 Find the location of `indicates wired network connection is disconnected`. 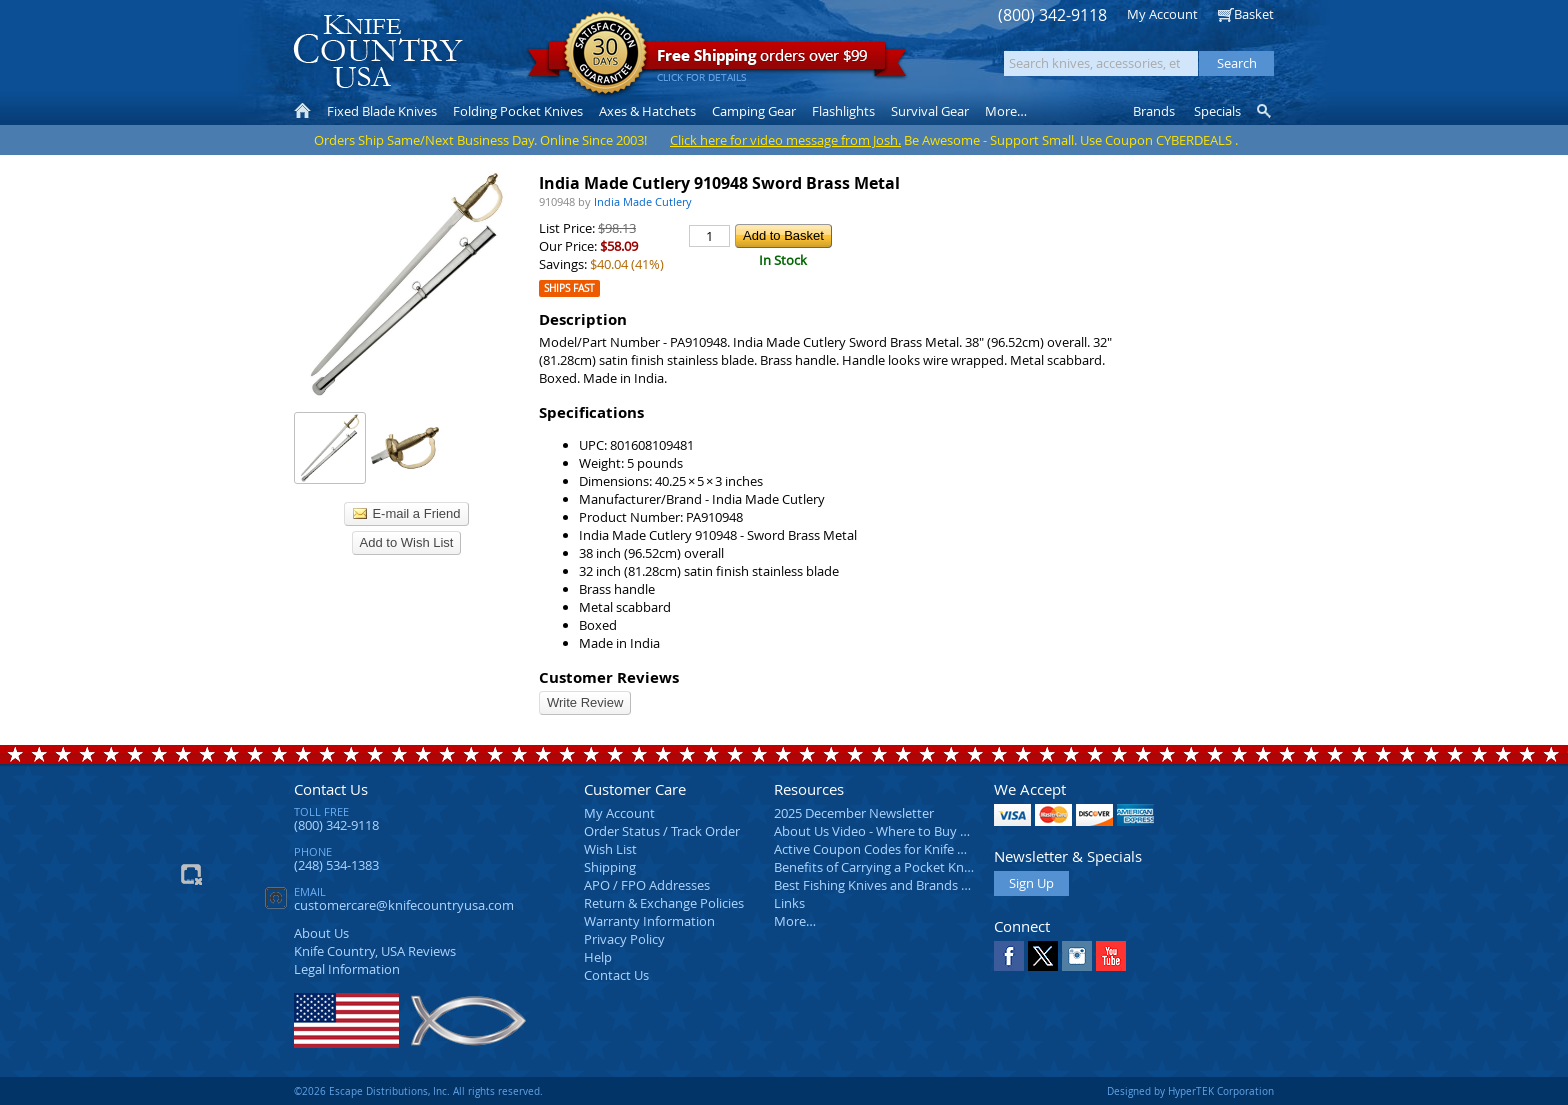

indicates wired network connection is disconnected is located at coordinates (191, 874).